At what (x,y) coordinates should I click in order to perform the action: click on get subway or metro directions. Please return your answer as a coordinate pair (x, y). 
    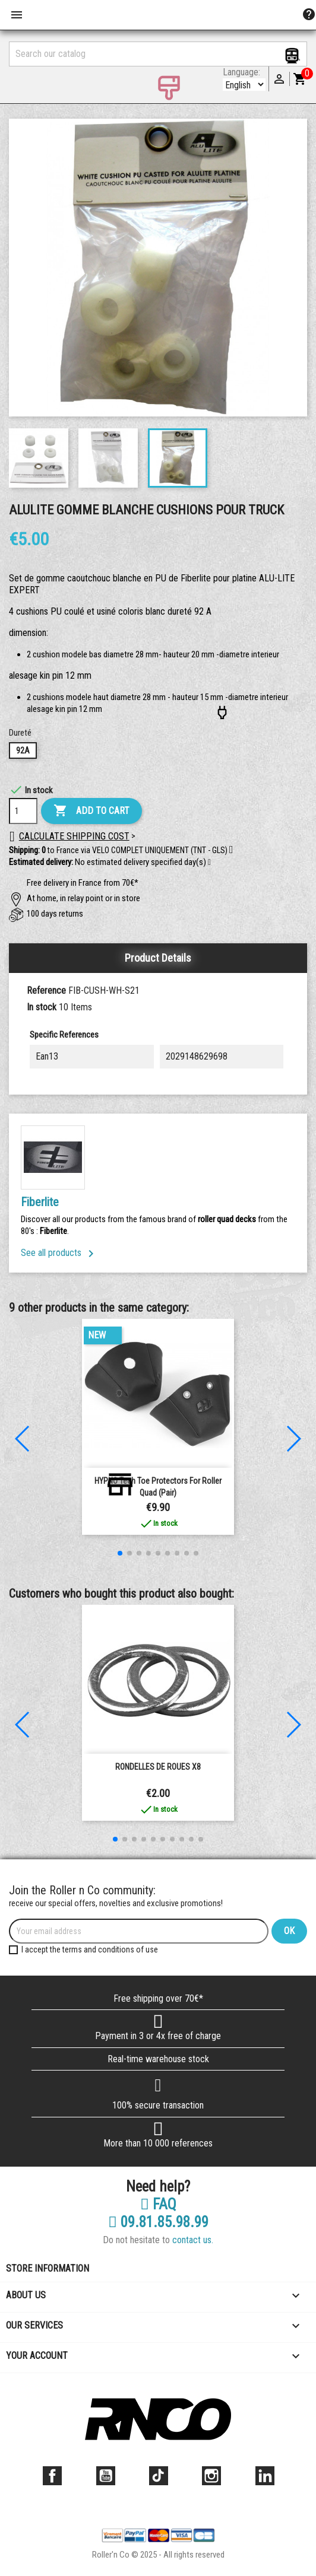
    Looking at the image, I should click on (292, 56).